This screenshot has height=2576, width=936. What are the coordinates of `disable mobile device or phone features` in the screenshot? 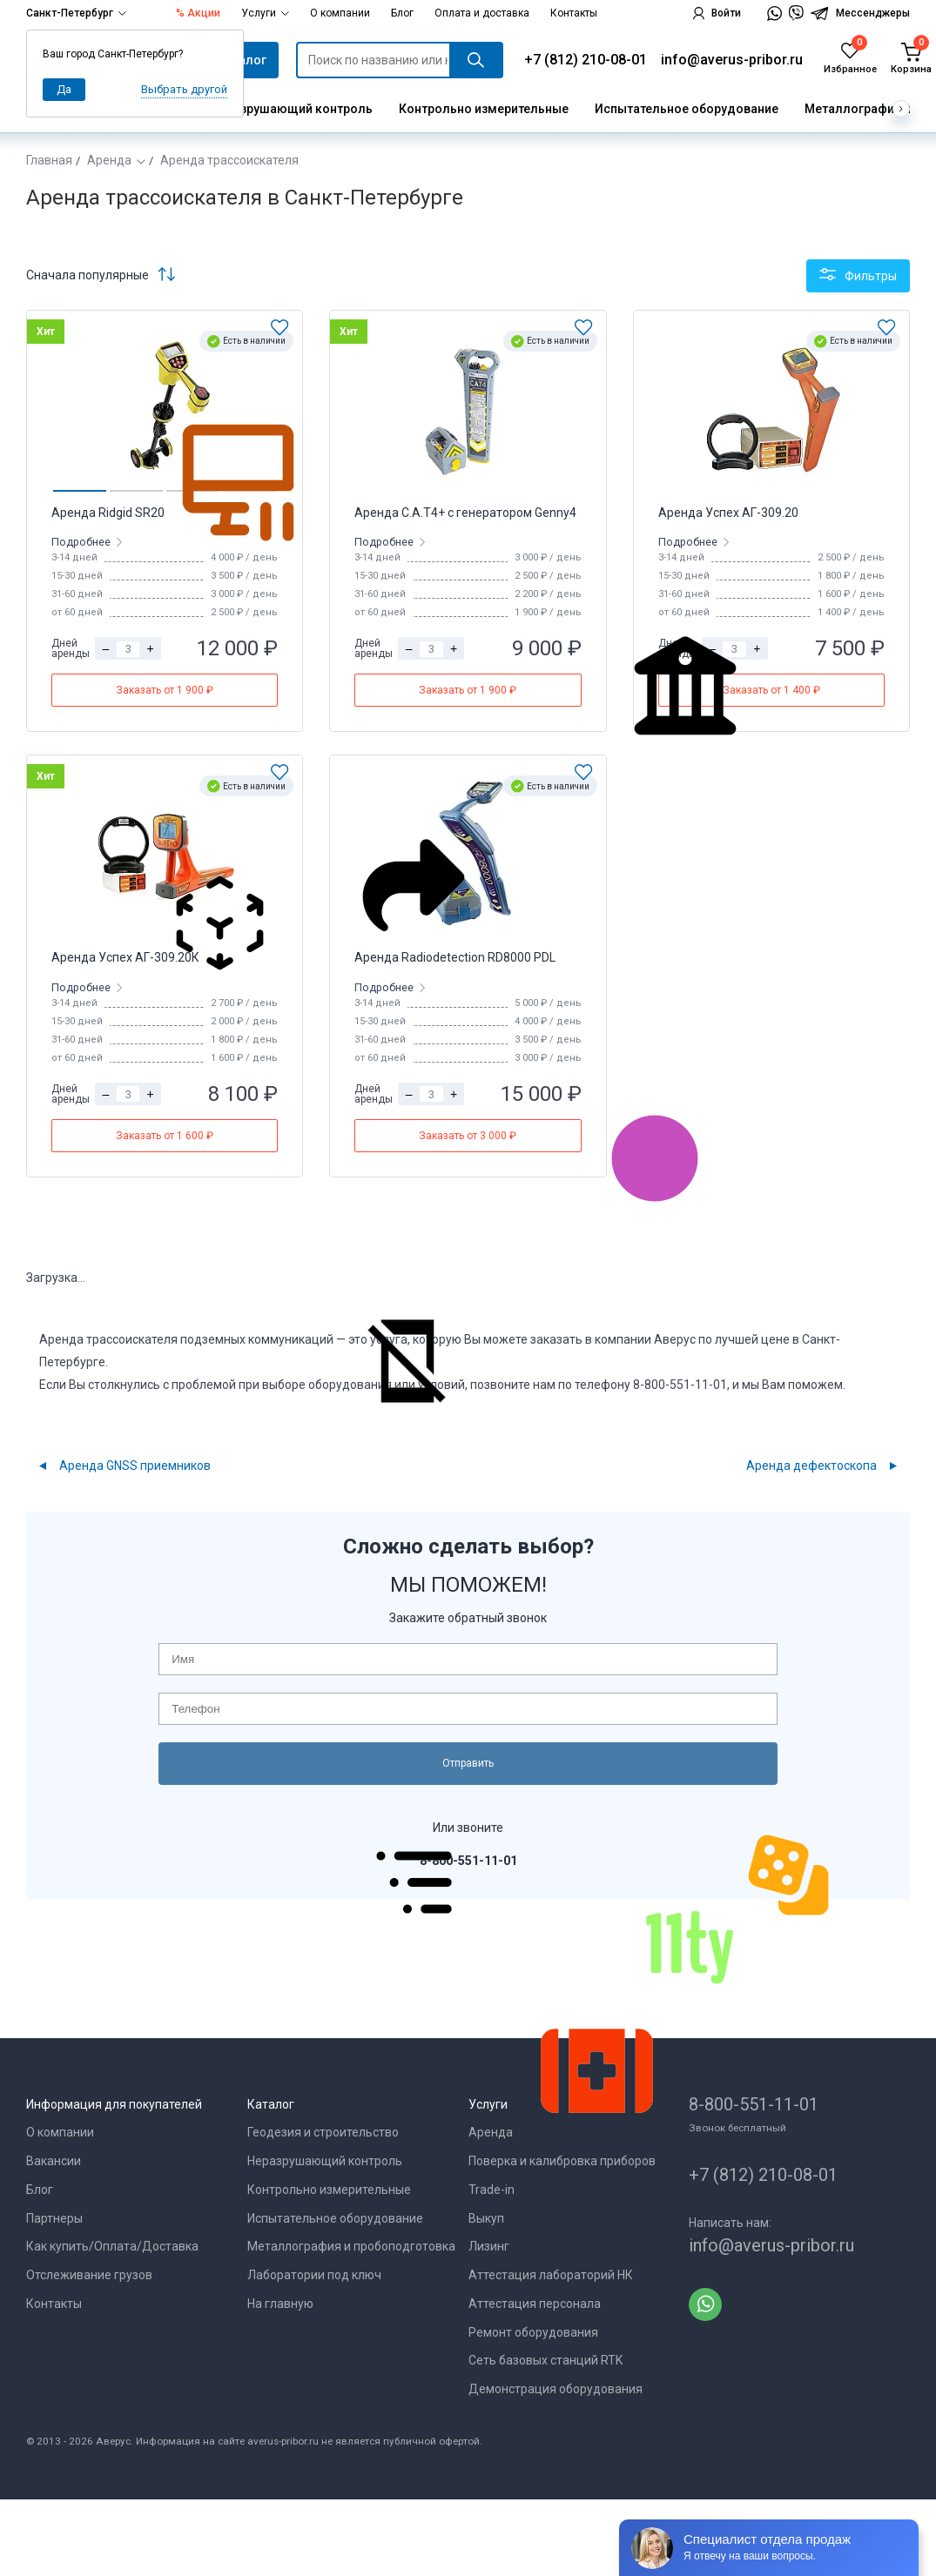 It's located at (407, 1361).